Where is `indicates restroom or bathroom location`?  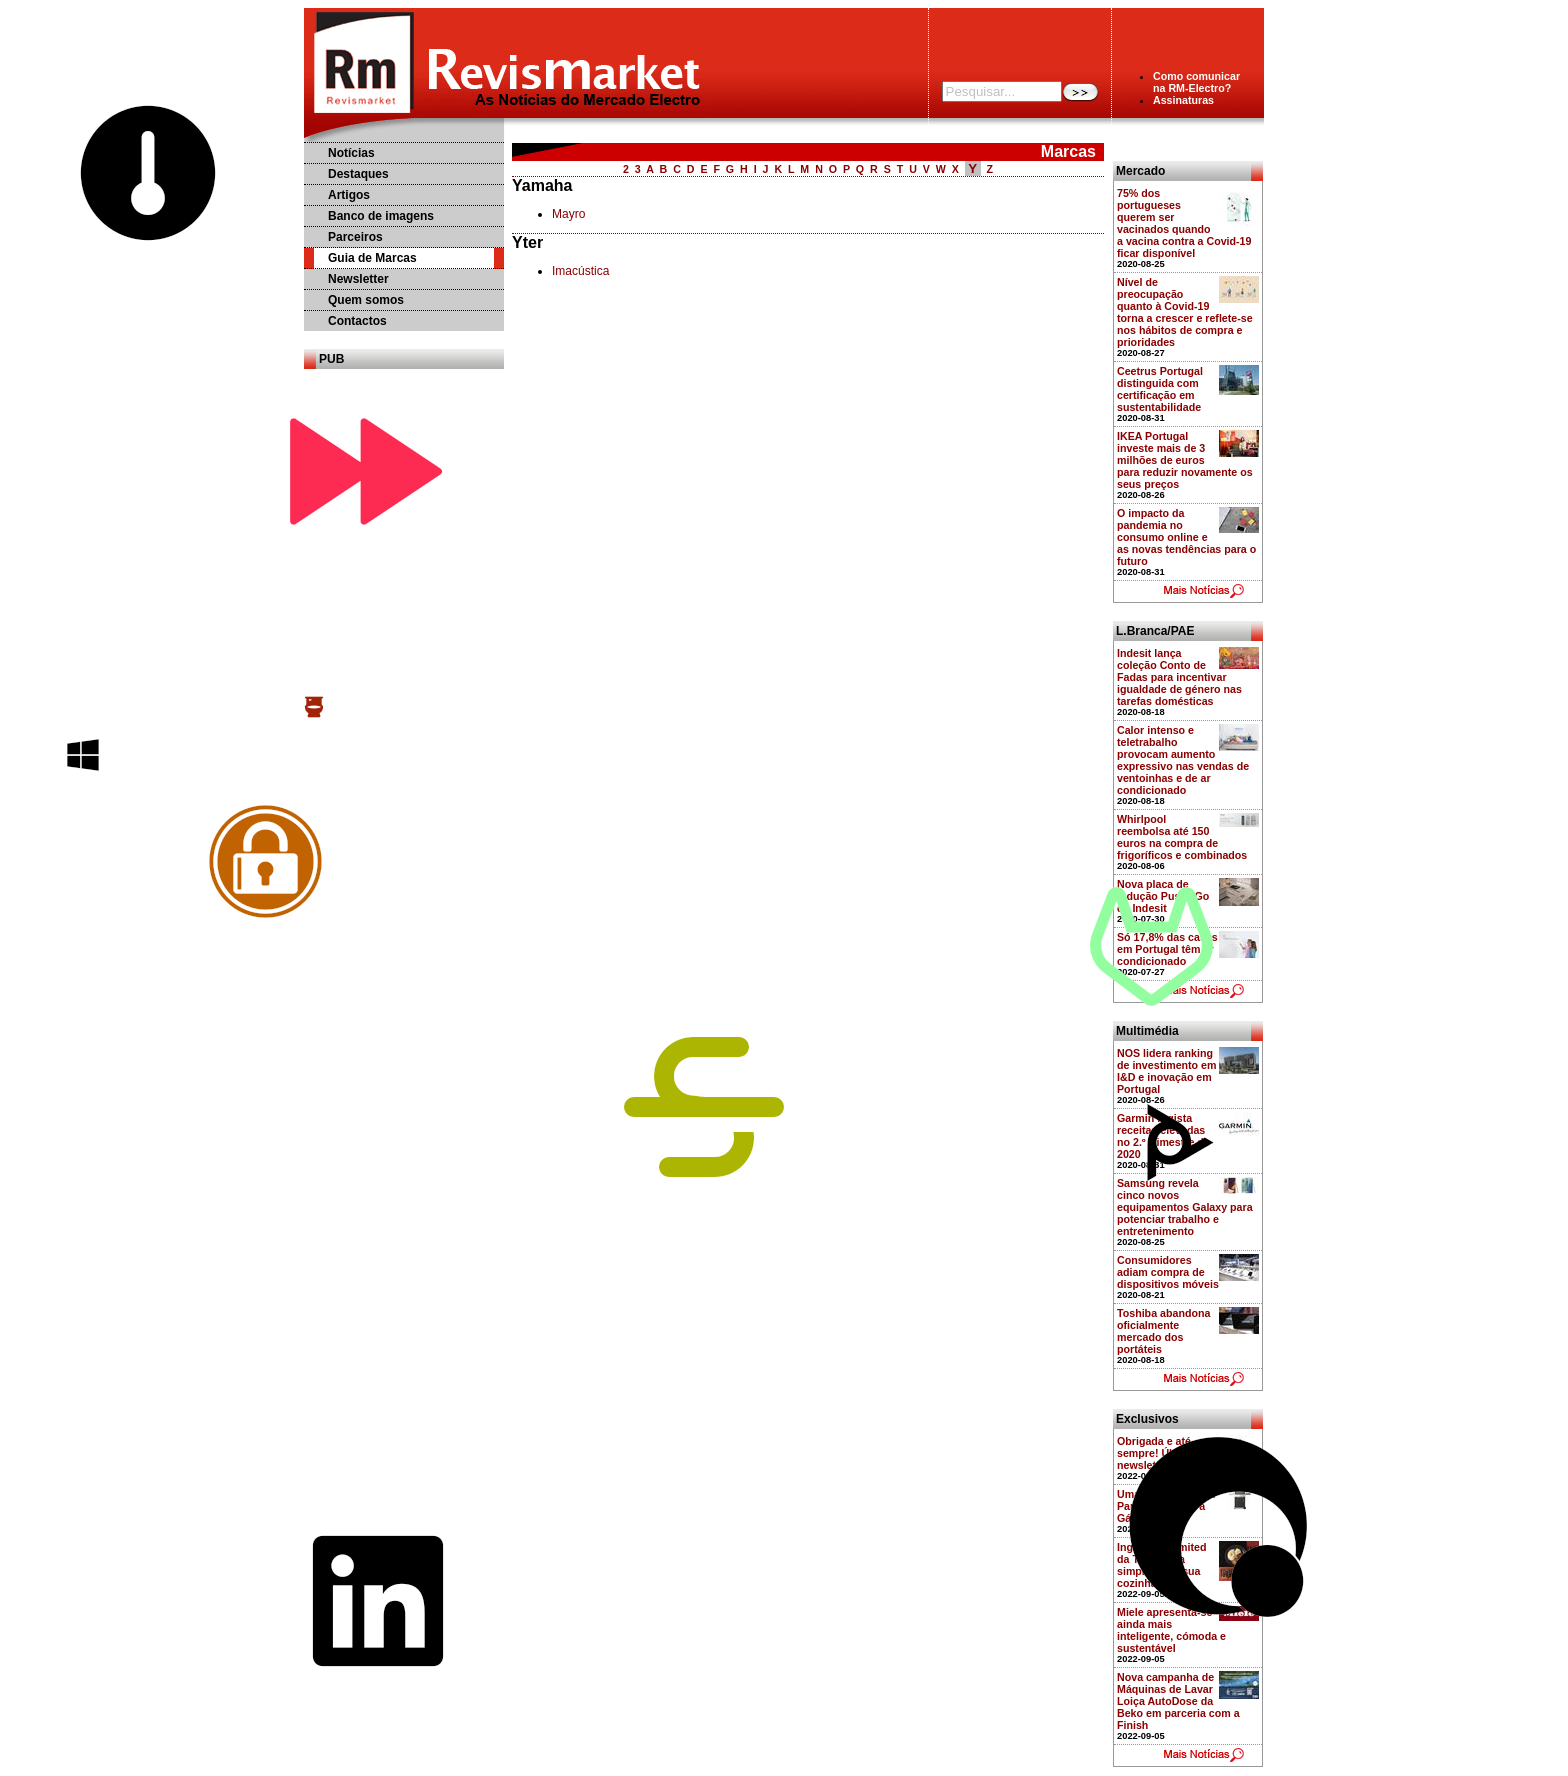 indicates restroom or bathroom location is located at coordinates (314, 707).